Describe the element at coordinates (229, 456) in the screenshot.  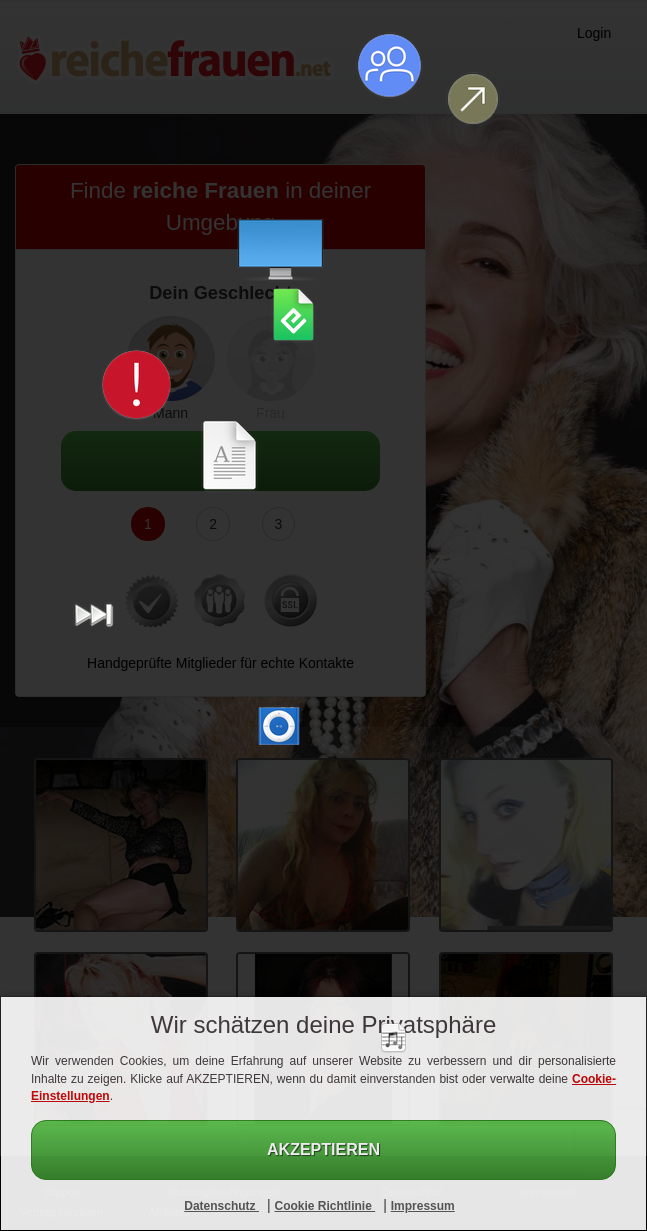
I see `a rich text format document file` at that location.